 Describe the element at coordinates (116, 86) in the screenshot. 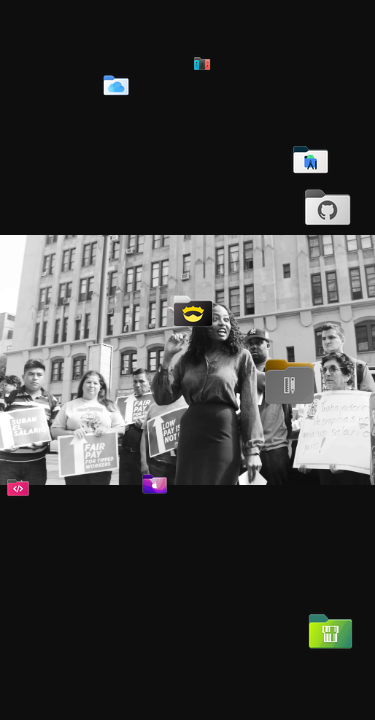

I see `open iCloud Drive folder` at that location.